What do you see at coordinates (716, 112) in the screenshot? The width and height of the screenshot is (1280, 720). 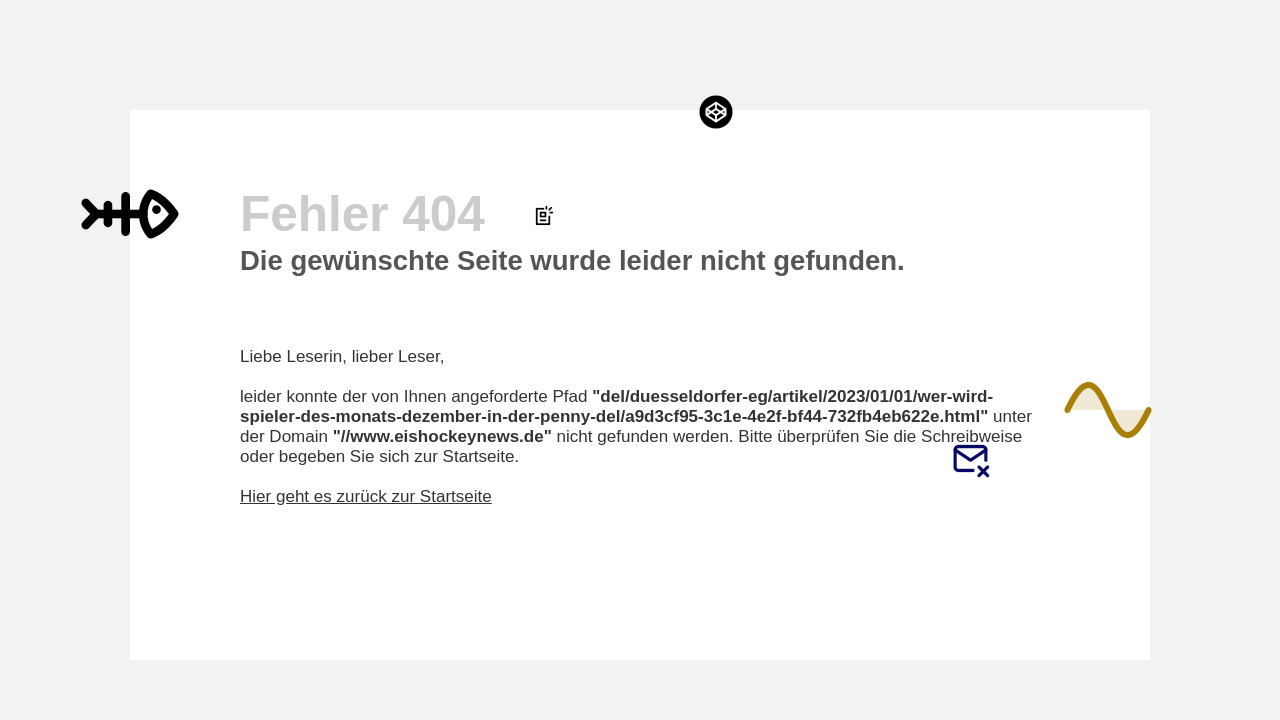 I see `open CodePen website or app` at bounding box center [716, 112].